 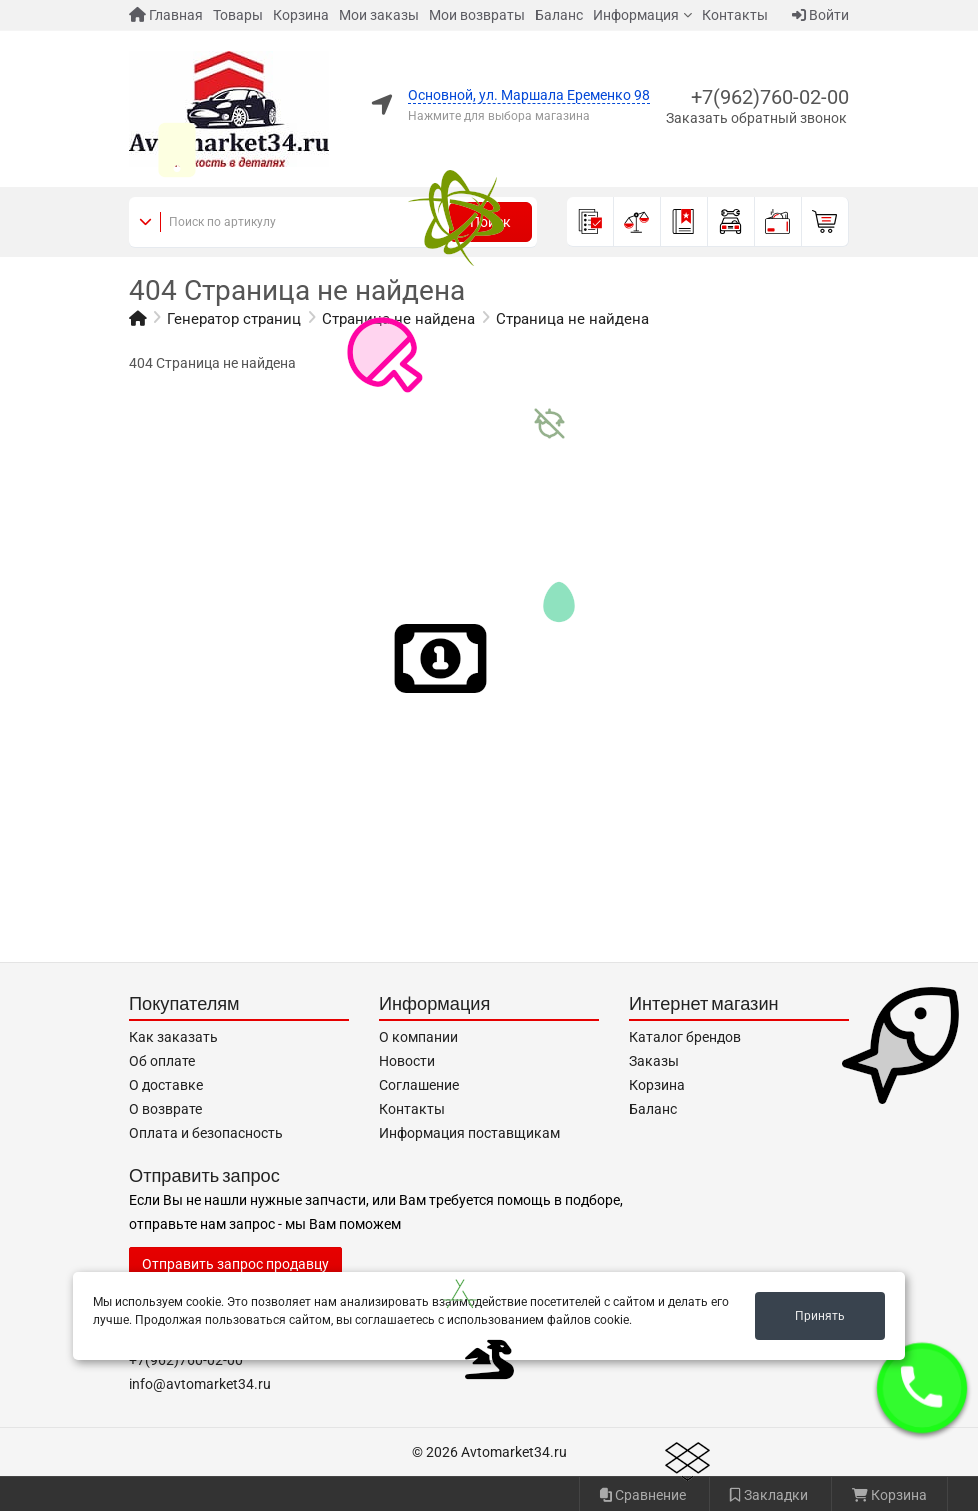 I want to click on access dropbox cloud storage, so click(x=687, y=1459).